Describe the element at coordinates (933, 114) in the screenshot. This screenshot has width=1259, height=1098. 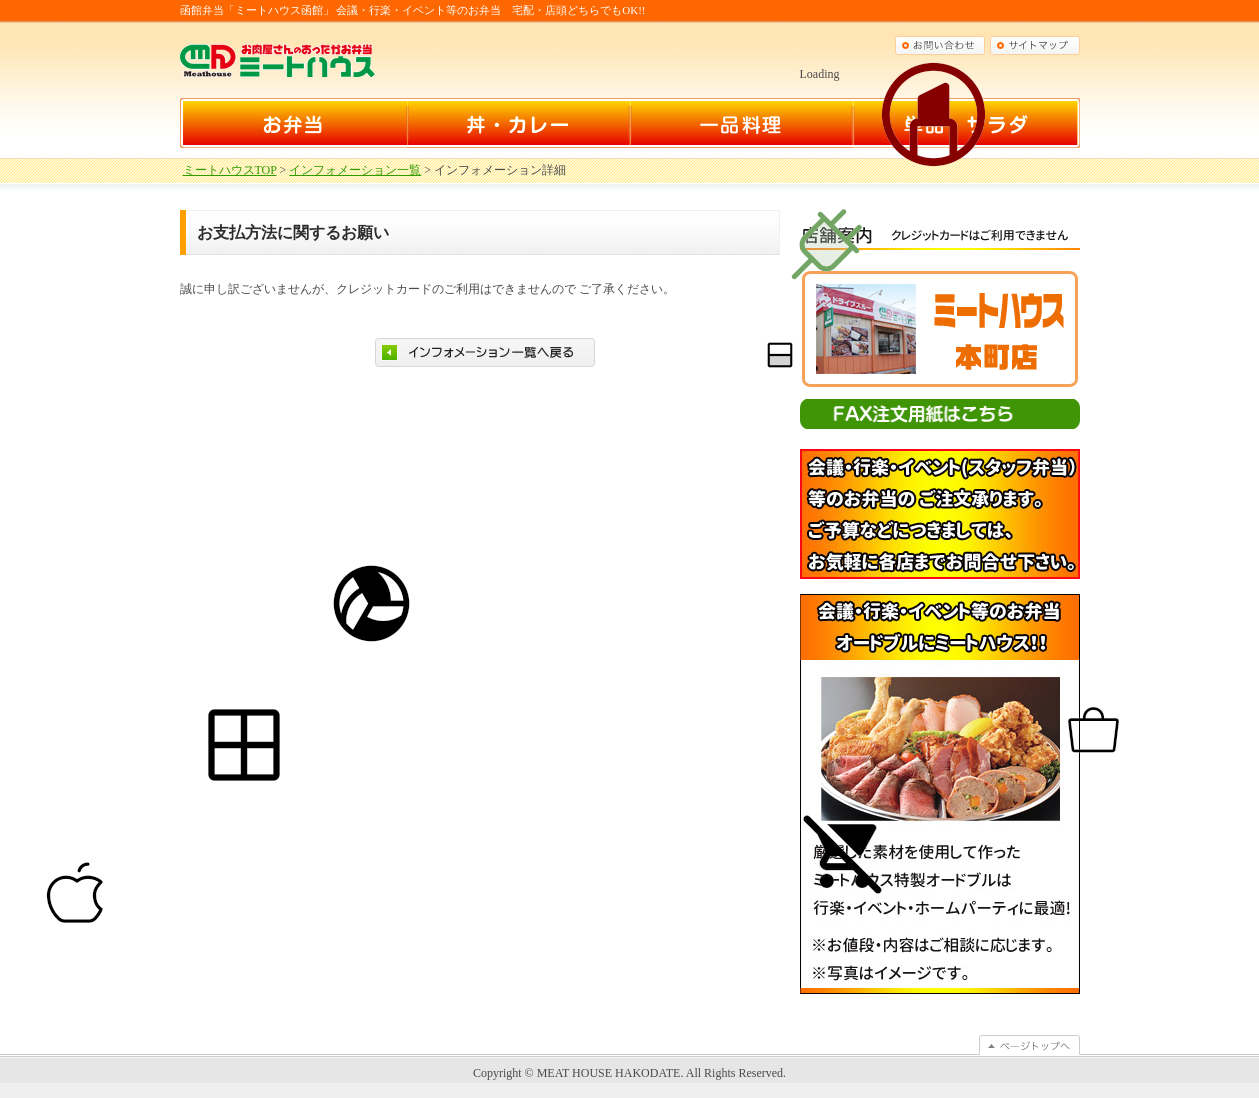
I see `activate highlighter tool for text markup` at that location.